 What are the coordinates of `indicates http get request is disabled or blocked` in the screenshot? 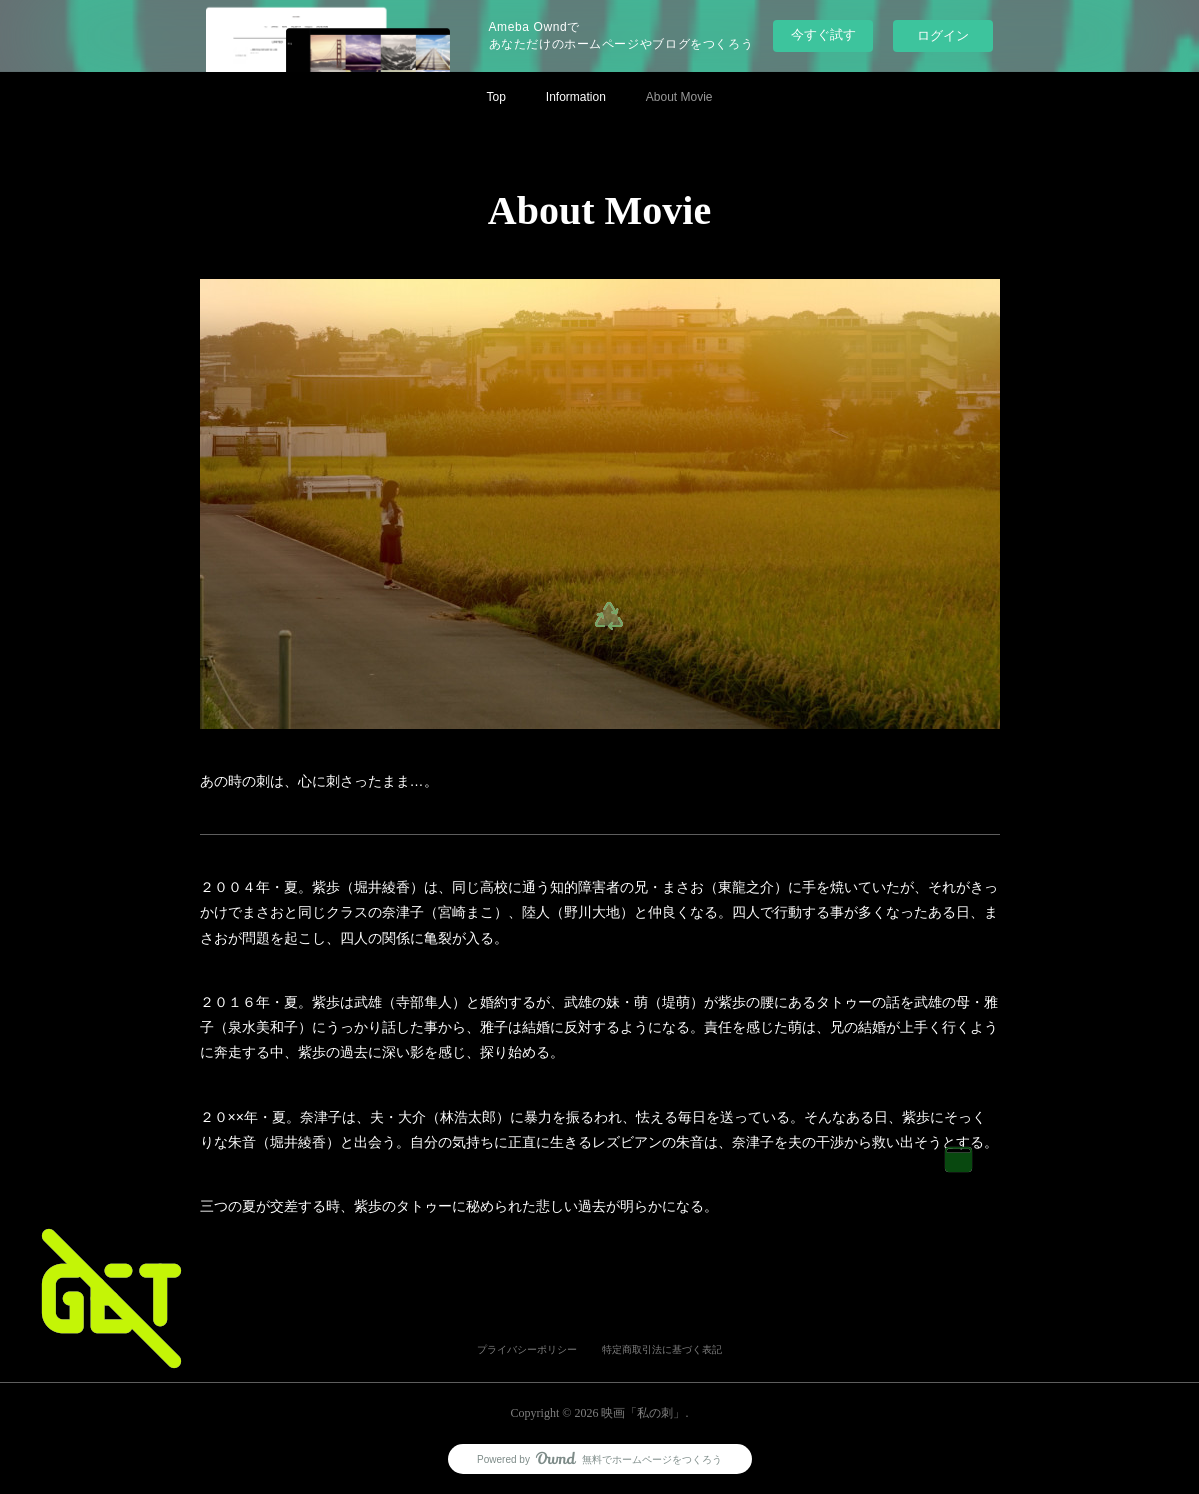 It's located at (111, 1298).